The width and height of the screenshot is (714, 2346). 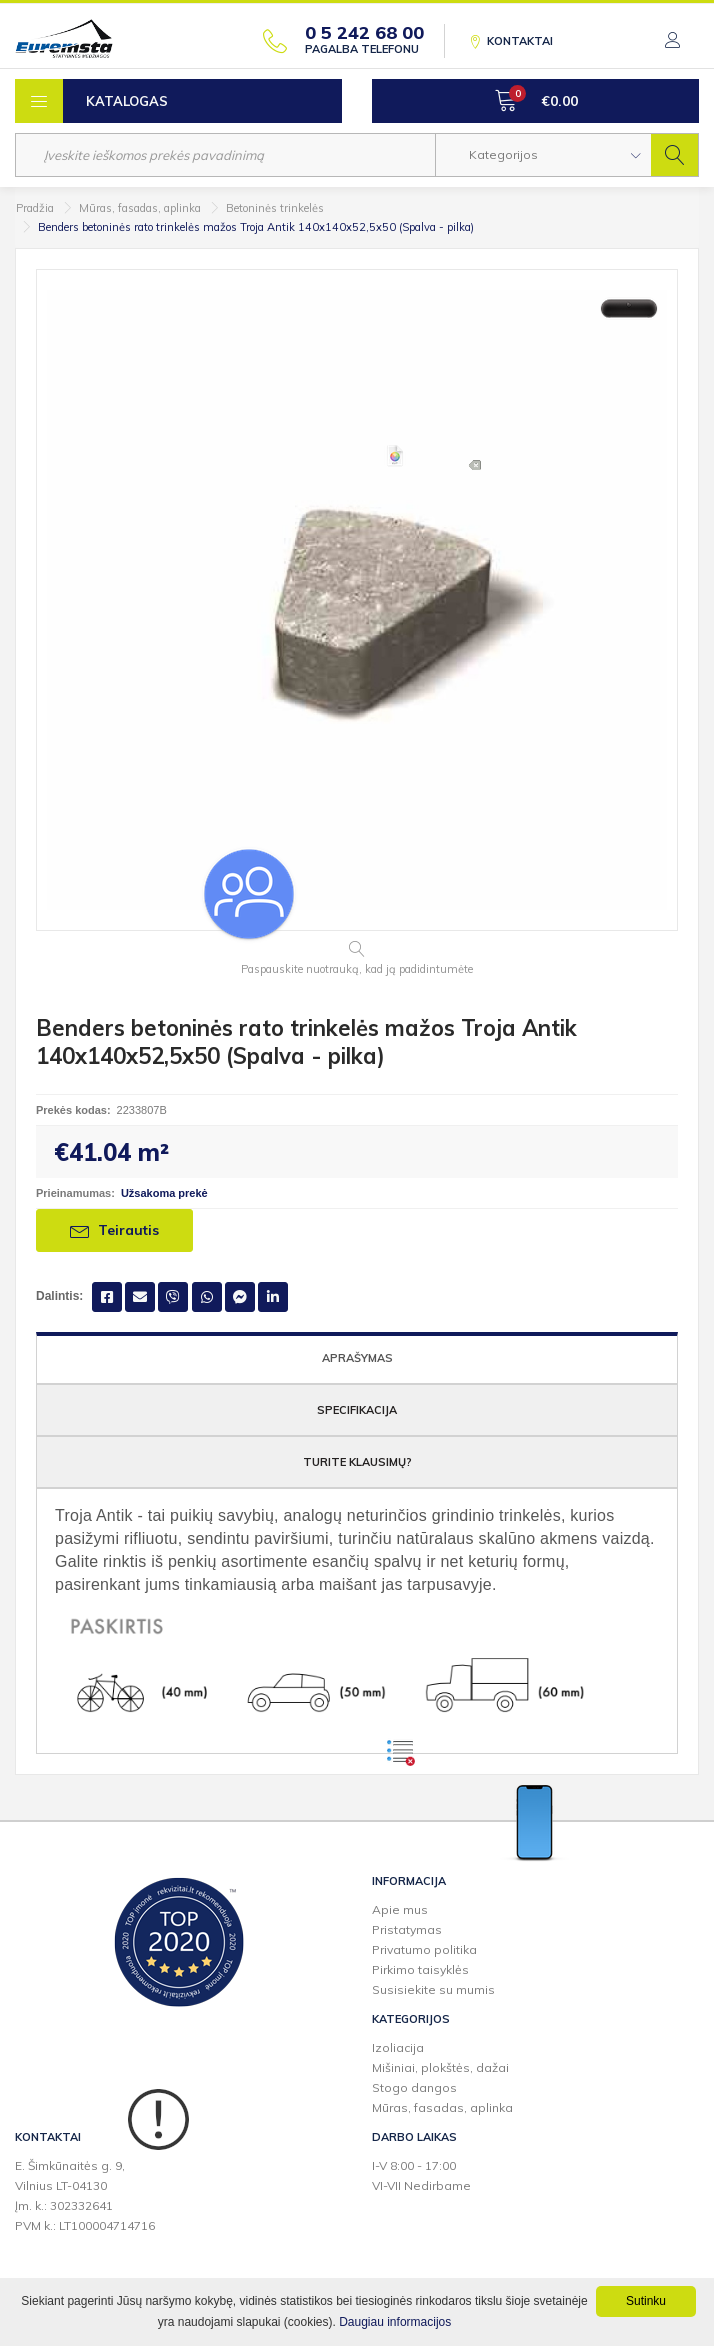 What do you see at coordinates (158, 2119) in the screenshot?
I see `indicates an app has encountered an error` at bounding box center [158, 2119].